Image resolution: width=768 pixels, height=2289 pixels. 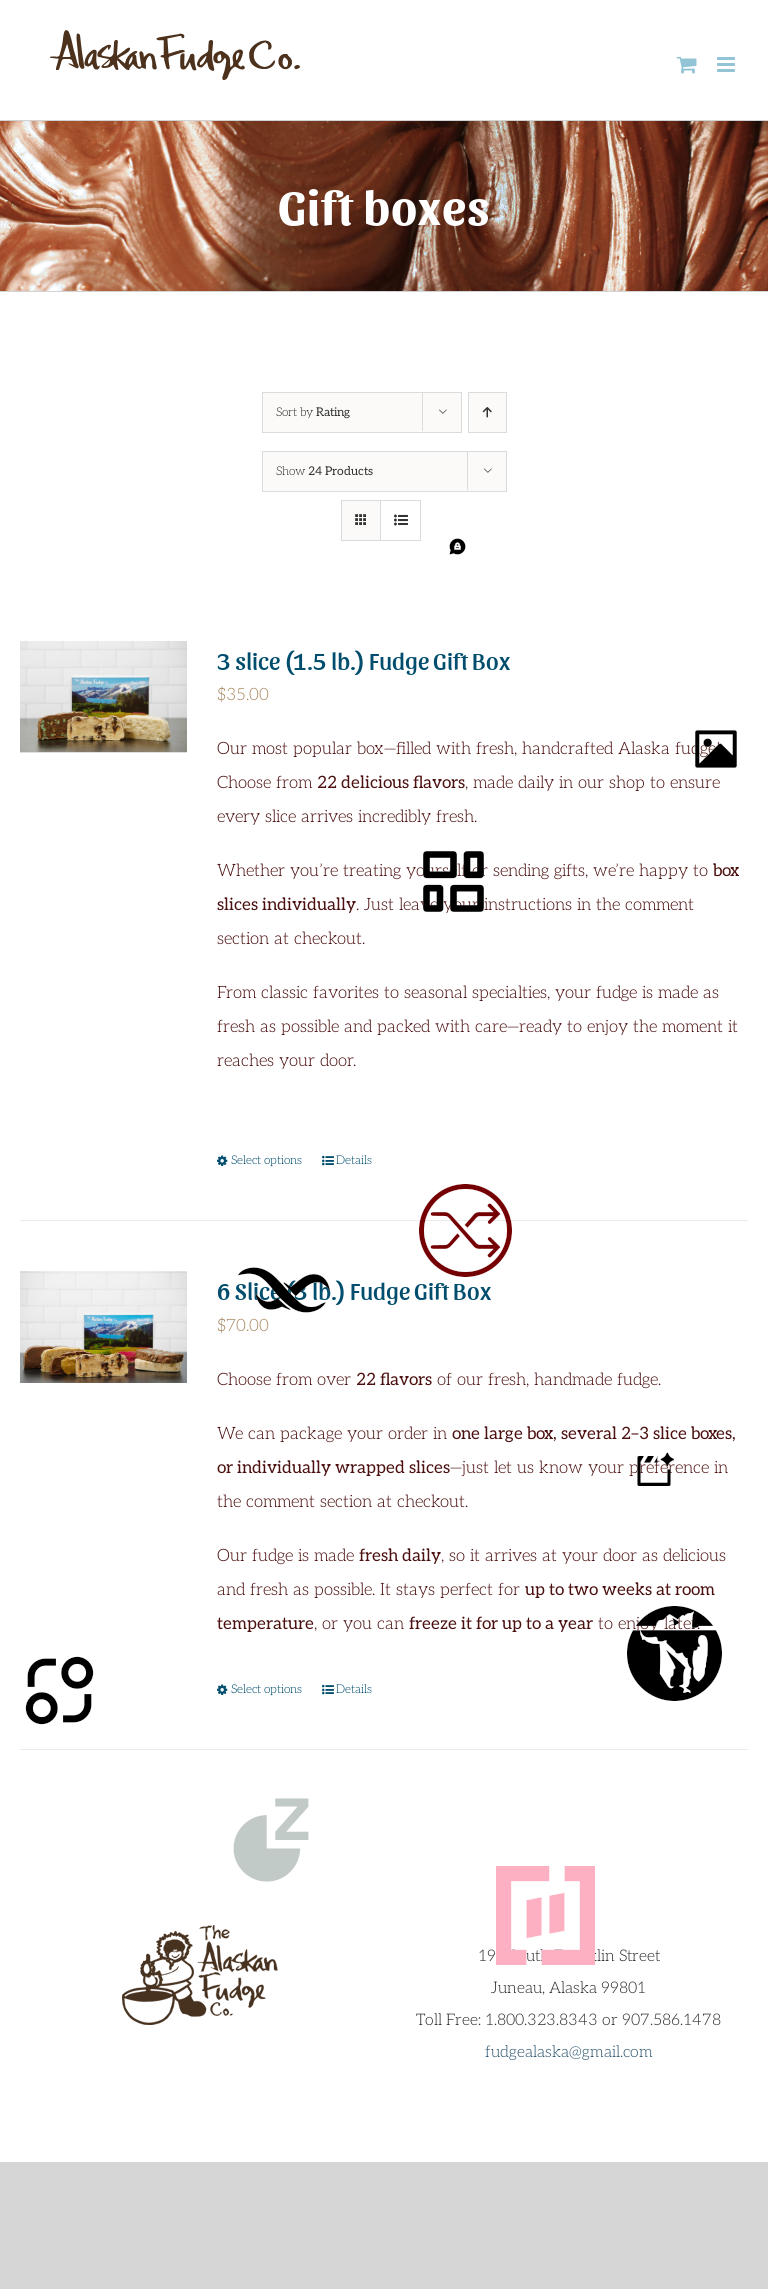 I want to click on changedetection app logo, so click(x=465, y=1230).